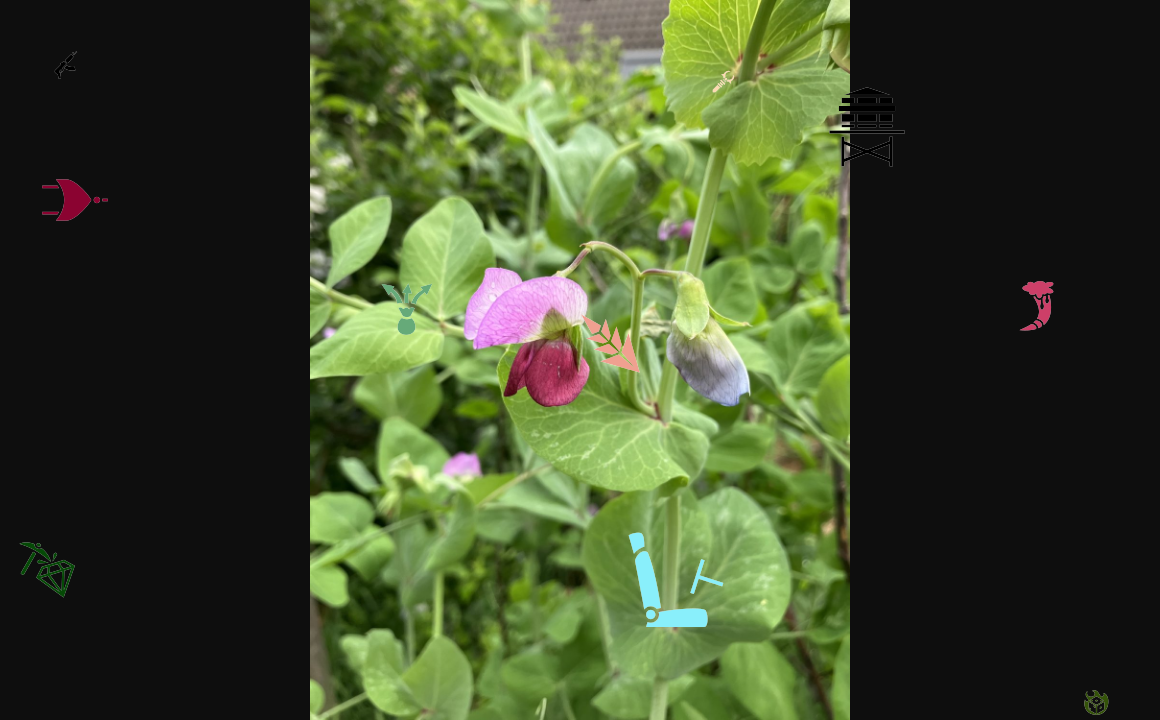 The image size is (1160, 720). What do you see at coordinates (75, 200) in the screenshot?
I see `represents a NOR logic gate in circuit design` at bounding box center [75, 200].